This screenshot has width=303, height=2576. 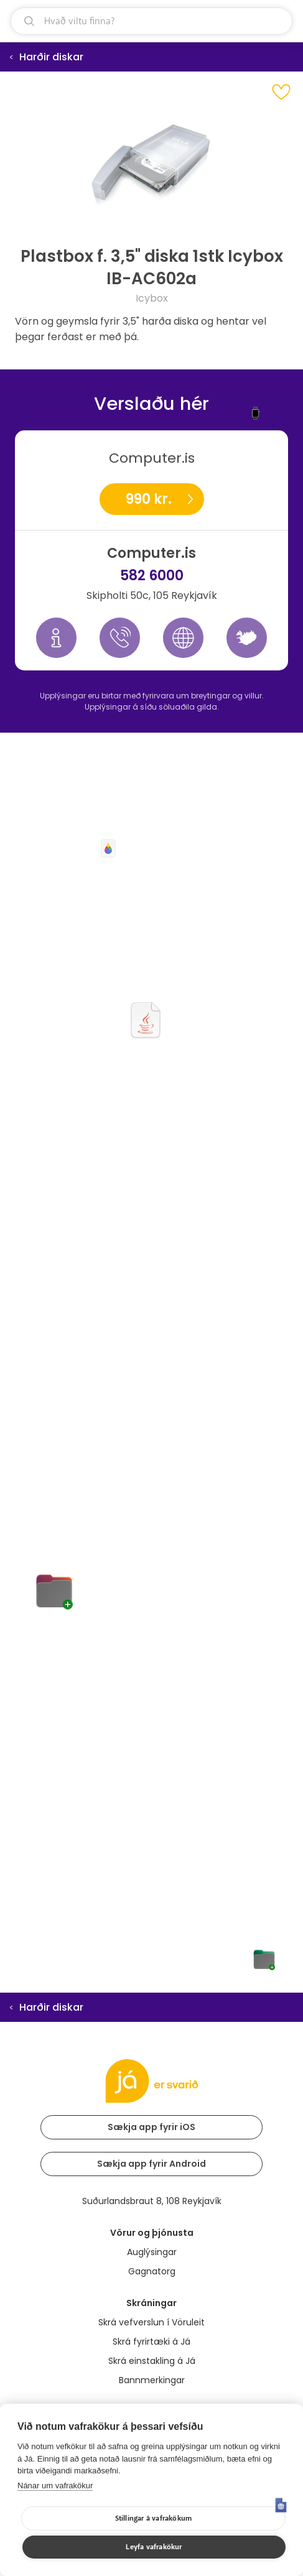 What do you see at coordinates (146, 1020) in the screenshot?
I see `a java source code file` at bounding box center [146, 1020].